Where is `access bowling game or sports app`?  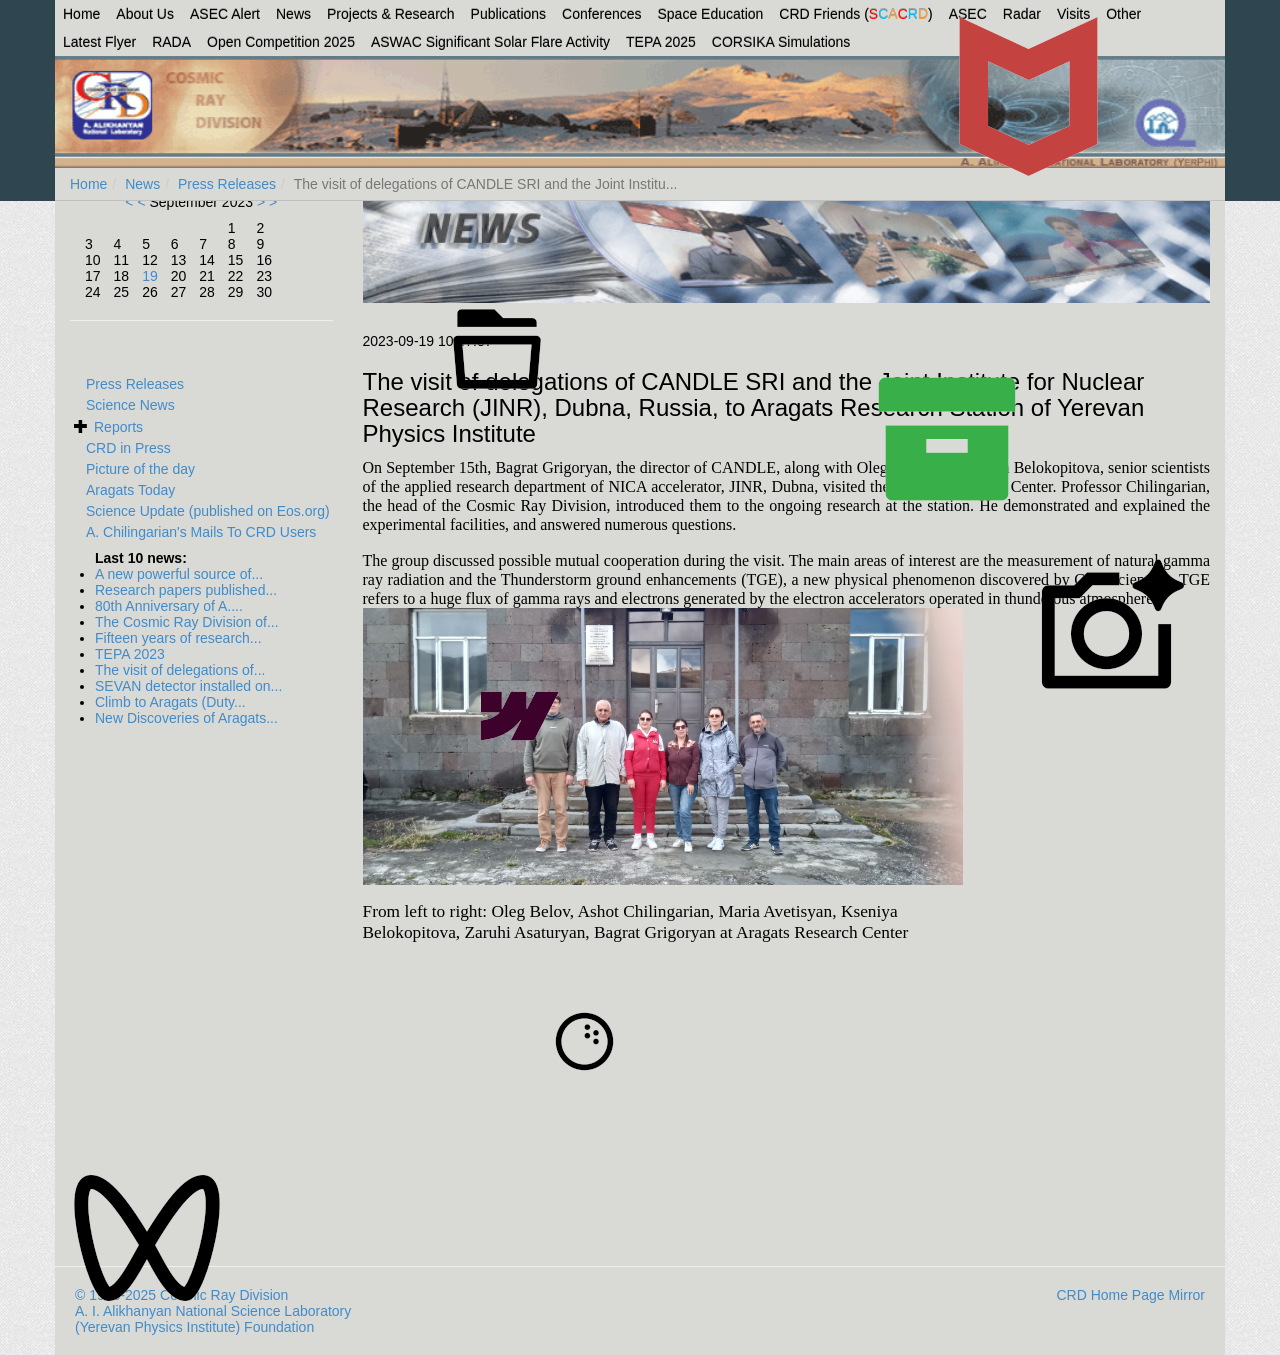 access bowling game or sports app is located at coordinates (584, 1041).